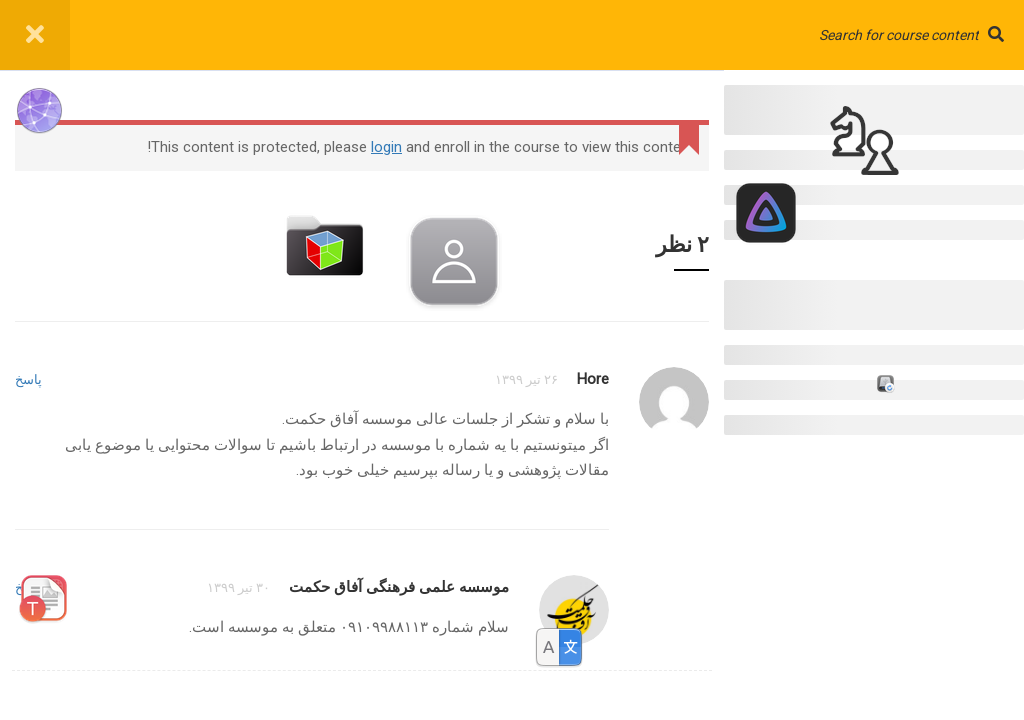 Image resolution: width=1024 pixels, height=720 pixels. I want to click on format or erase a USB drive, so click(885, 383).